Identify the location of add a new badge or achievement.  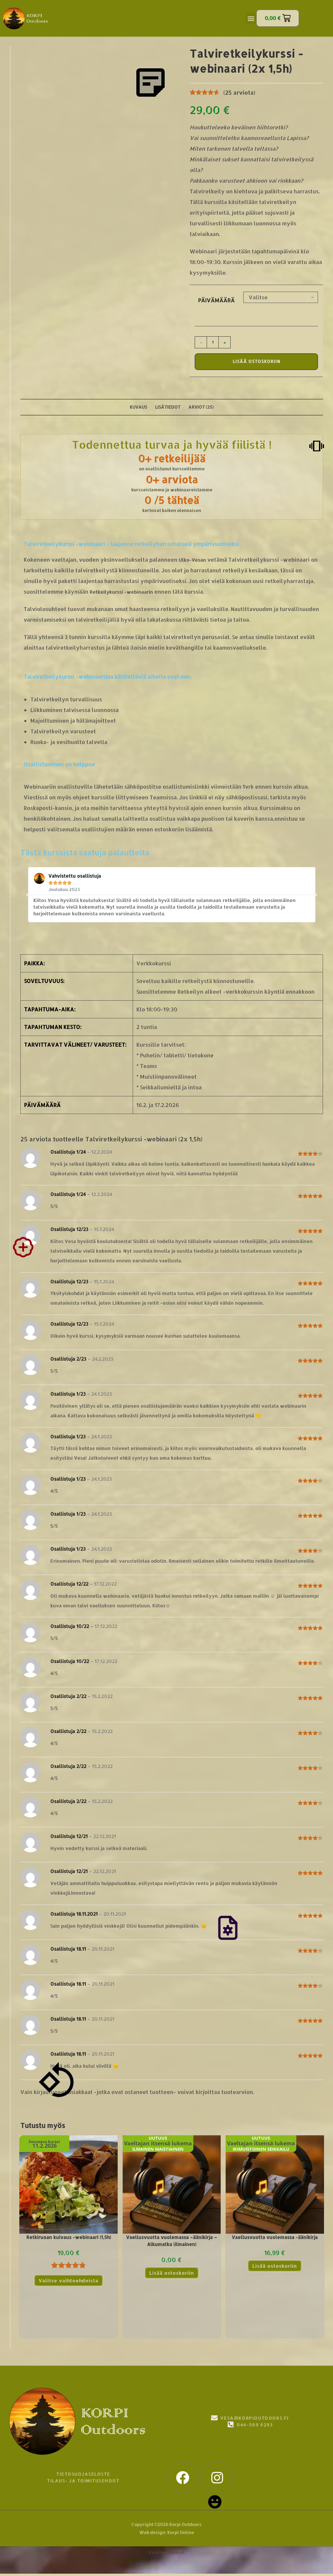
(23, 1247).